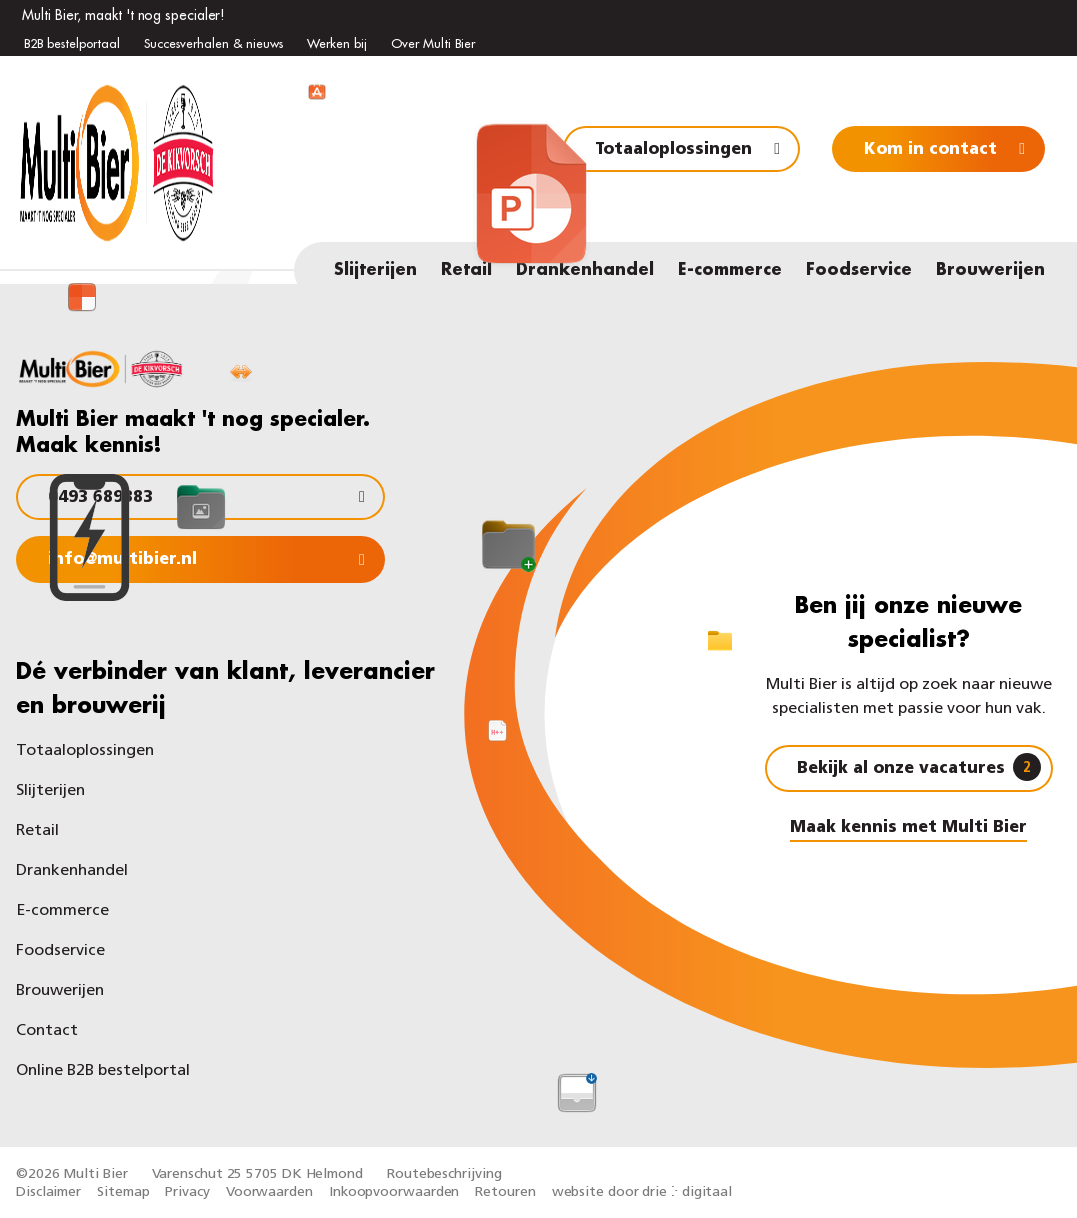 The height and width of the screenshot is (1218, 1077). I want to click on open your email inbox, so click(577, 1093).